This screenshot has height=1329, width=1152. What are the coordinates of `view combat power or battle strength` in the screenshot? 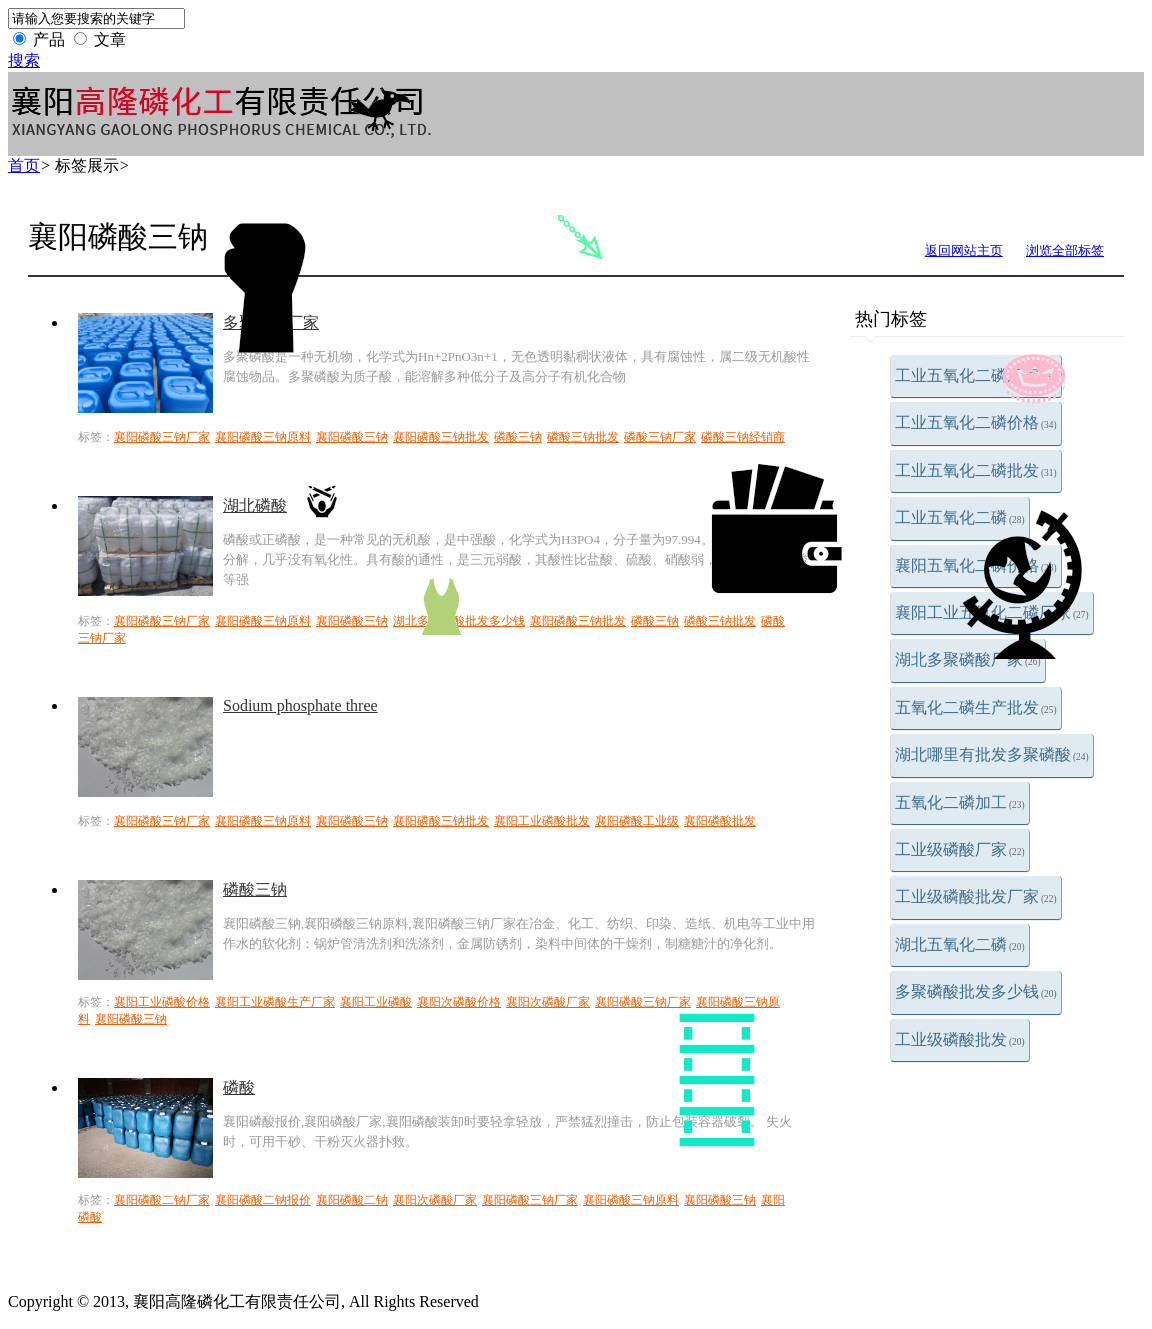 It's located at (322, 501).